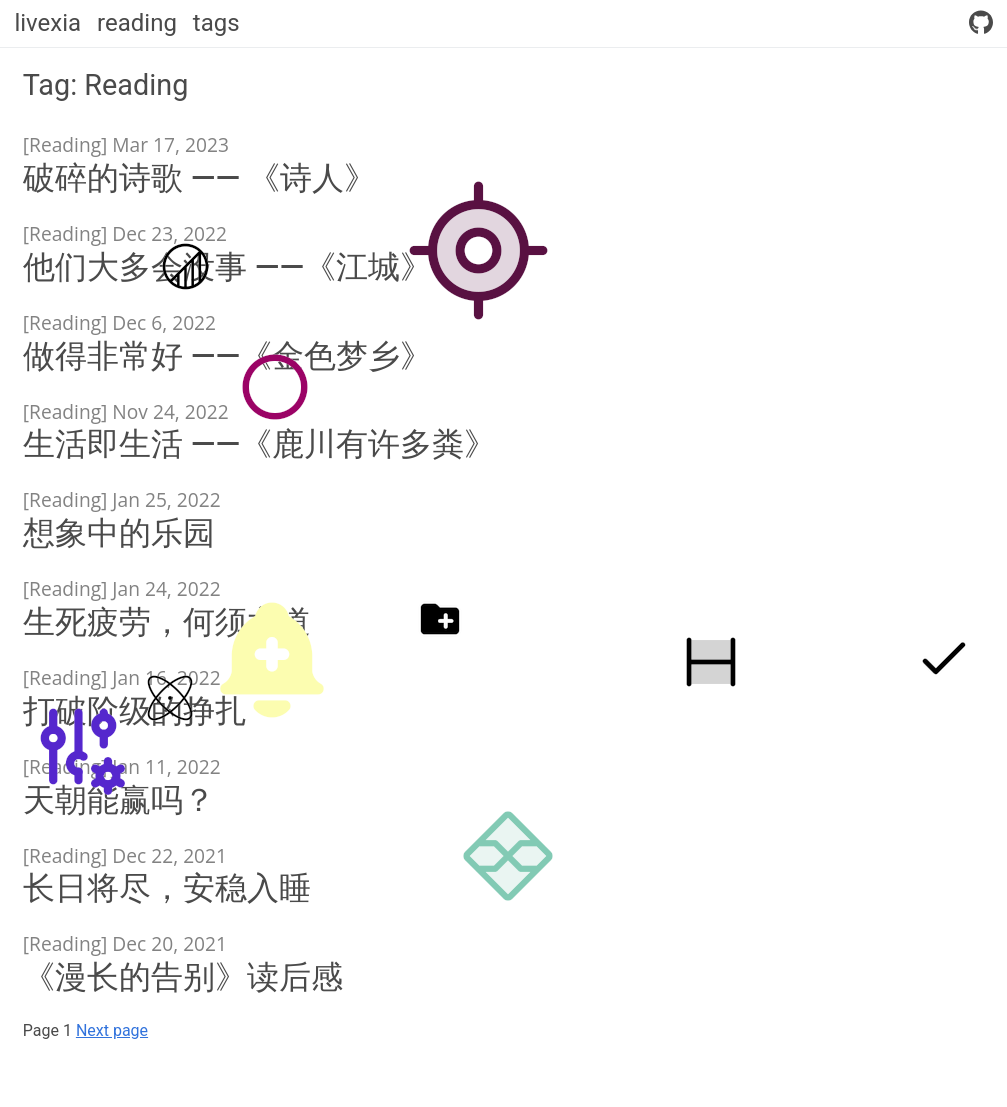  Describe the element at coordinates (78, 746) in the screenshot. I see `access advanced settings or configuration options` at that location.